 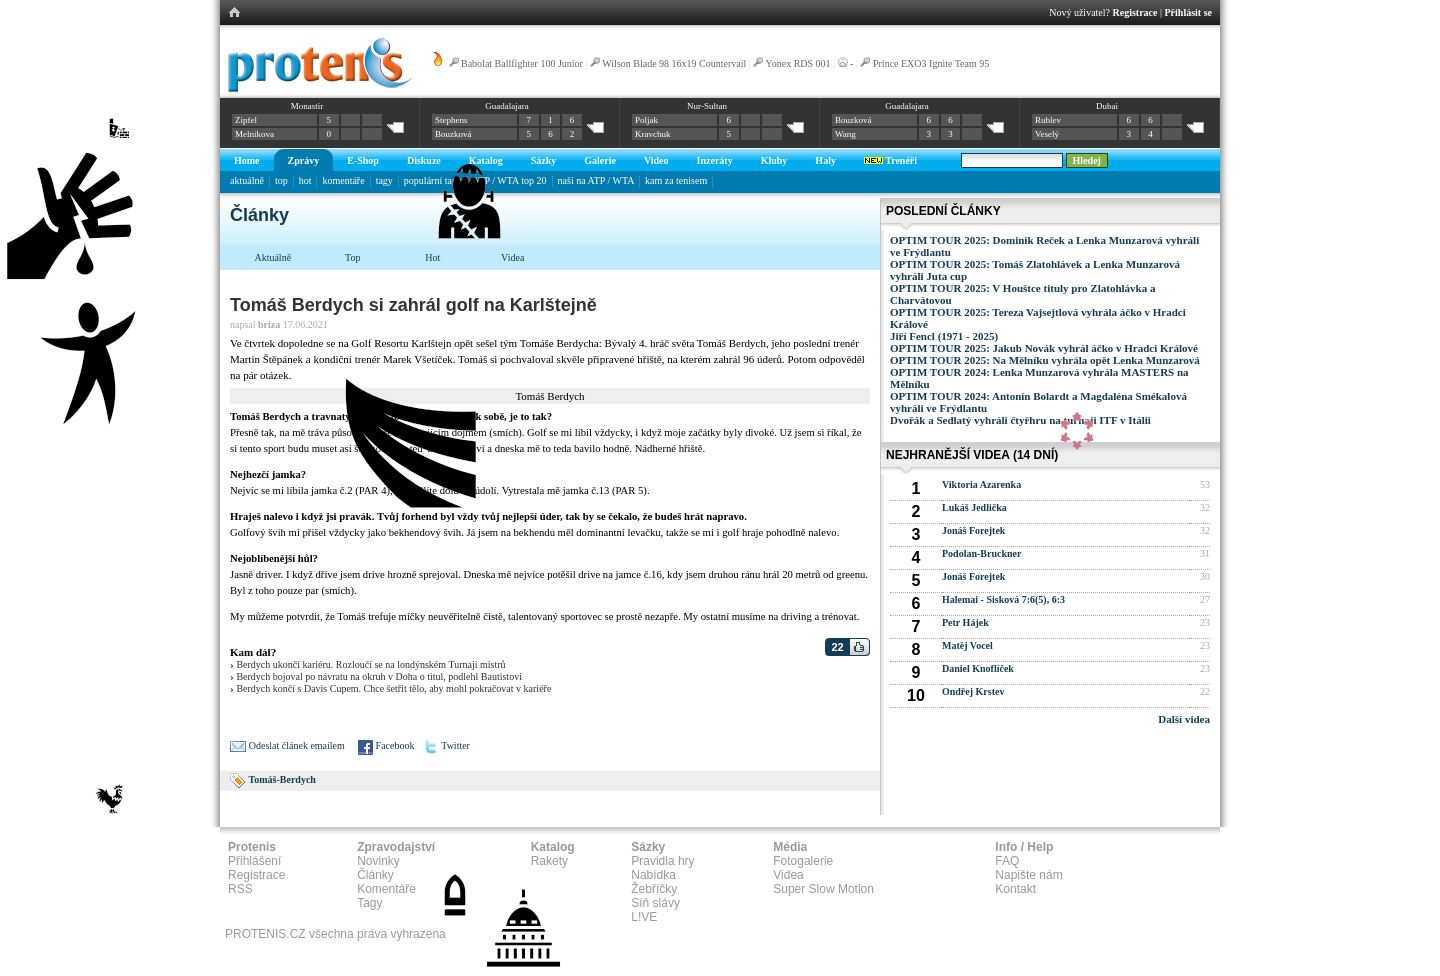 I want to click on select frankenstein character or monster avatar, so click(x=469, y=201).